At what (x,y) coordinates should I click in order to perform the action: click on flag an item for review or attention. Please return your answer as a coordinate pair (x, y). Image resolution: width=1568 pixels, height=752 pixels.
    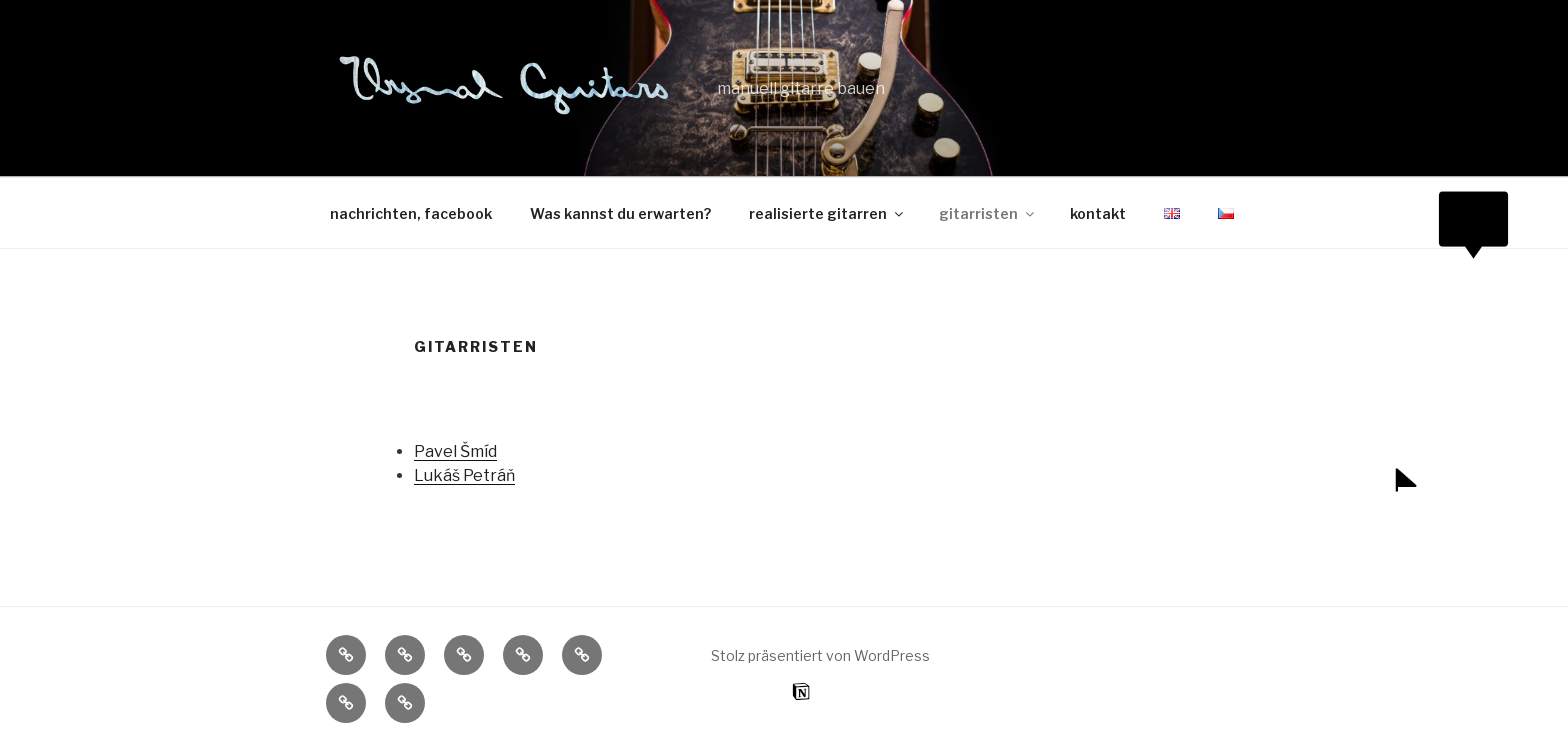
    Looking at the image, I should click on (1405, 480).